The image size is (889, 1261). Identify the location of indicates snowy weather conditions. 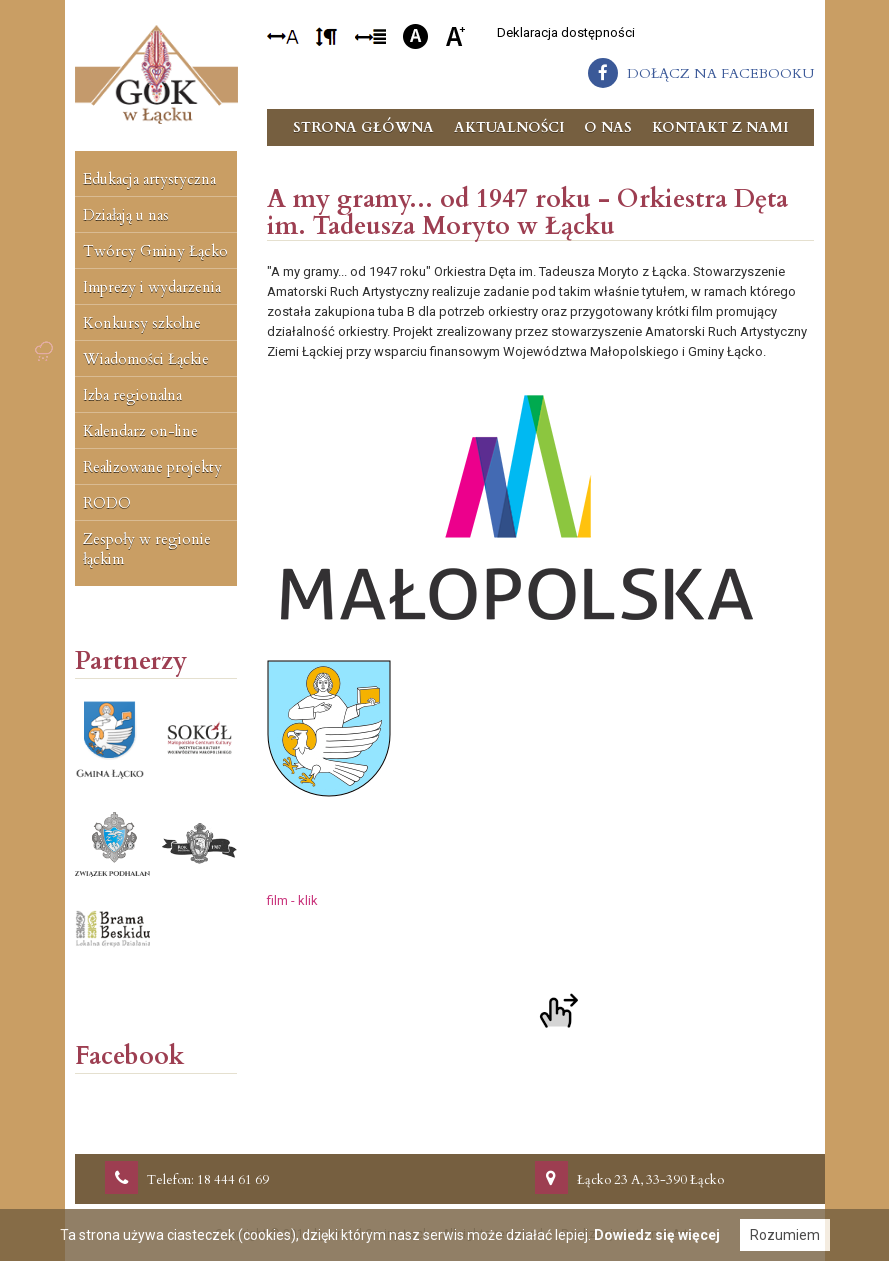
(44, 351).